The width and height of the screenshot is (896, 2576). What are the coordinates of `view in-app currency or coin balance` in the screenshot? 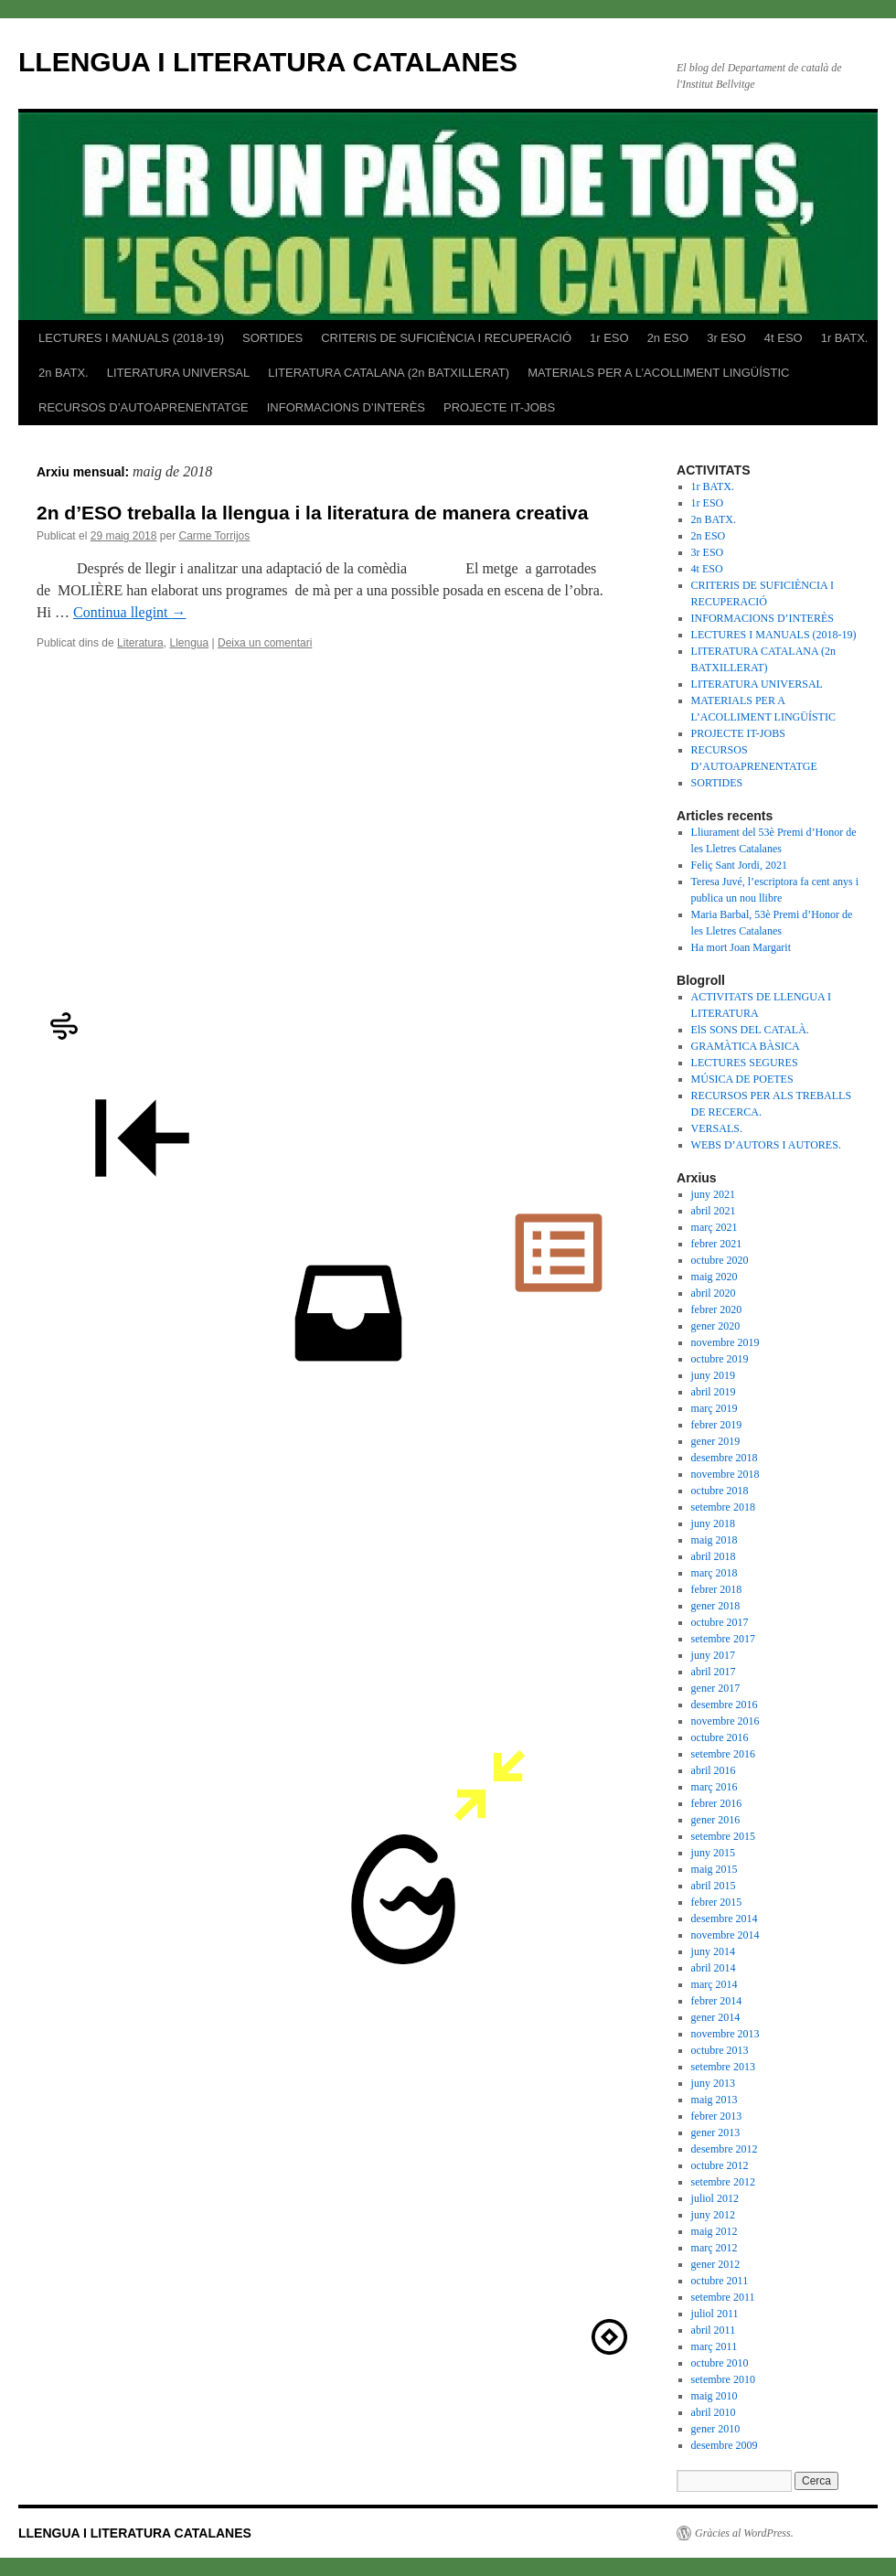 It's located at (609, 2336).